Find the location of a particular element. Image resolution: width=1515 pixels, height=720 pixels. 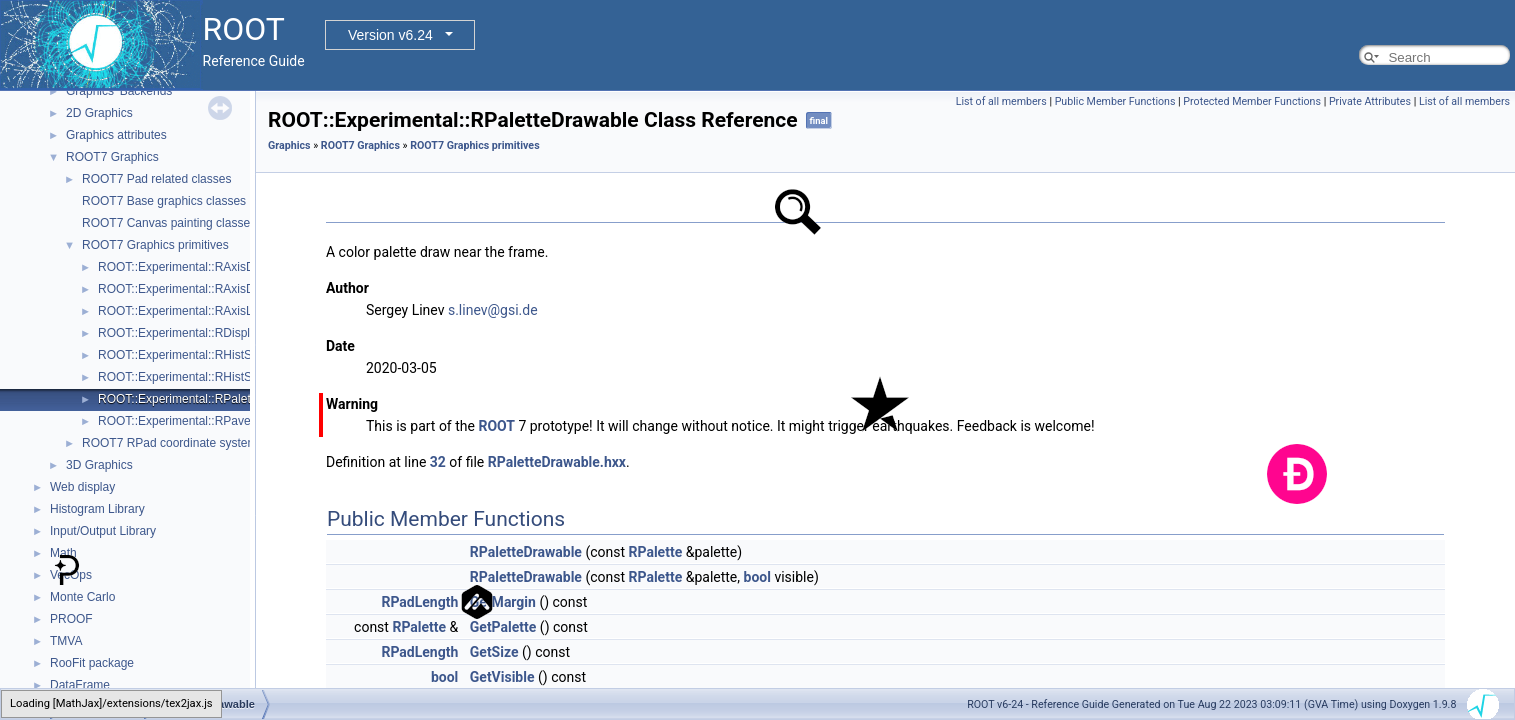

view dogecoin wallet or balance is located at coordinates (1297, 474).